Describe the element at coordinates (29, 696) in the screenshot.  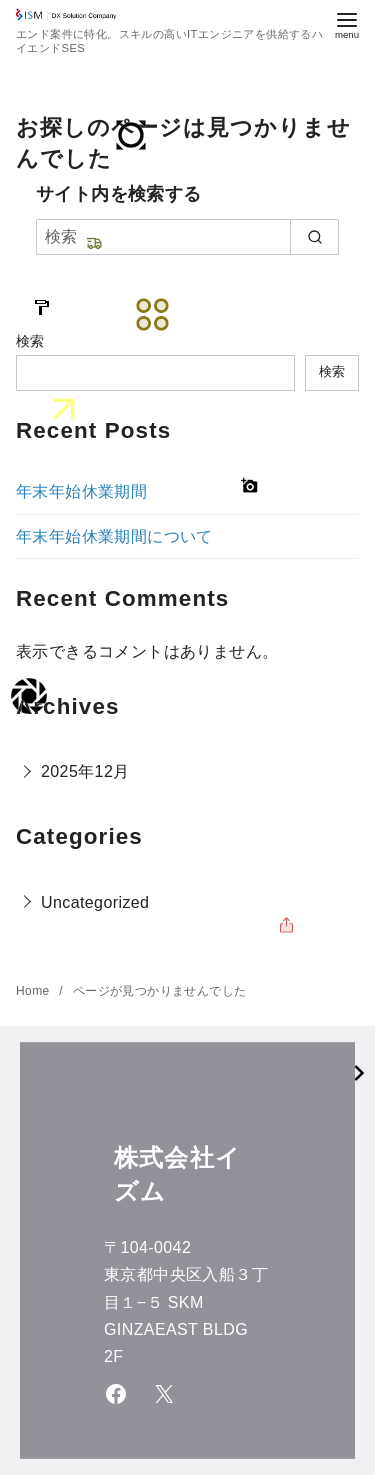
I see `adjust camera aperture settings` at that location.